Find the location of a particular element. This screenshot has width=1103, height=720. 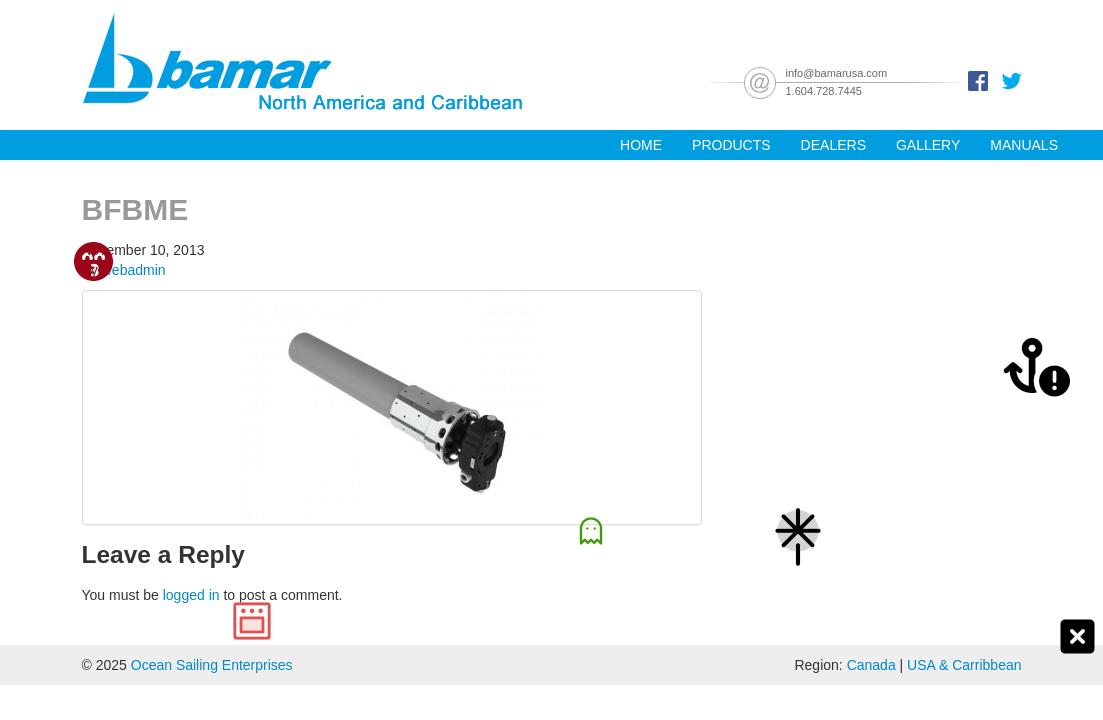

anchor point warning or error is located at coordinates (1035, 365).